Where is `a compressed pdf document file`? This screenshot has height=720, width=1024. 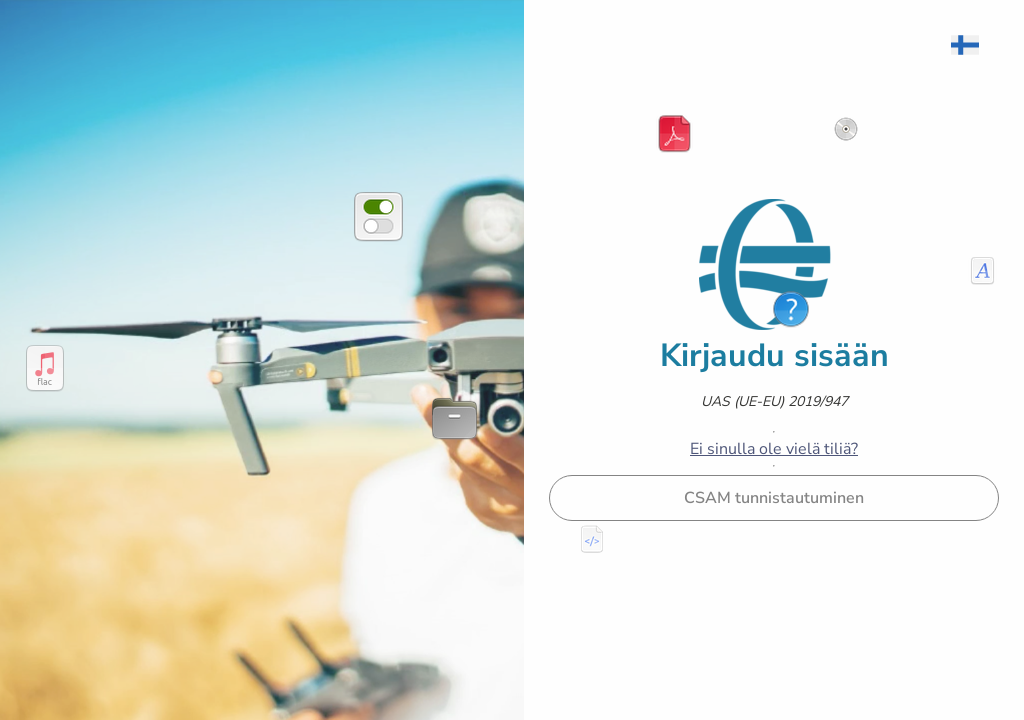 a compressed pdf document file is located at coordinates (674, 133).